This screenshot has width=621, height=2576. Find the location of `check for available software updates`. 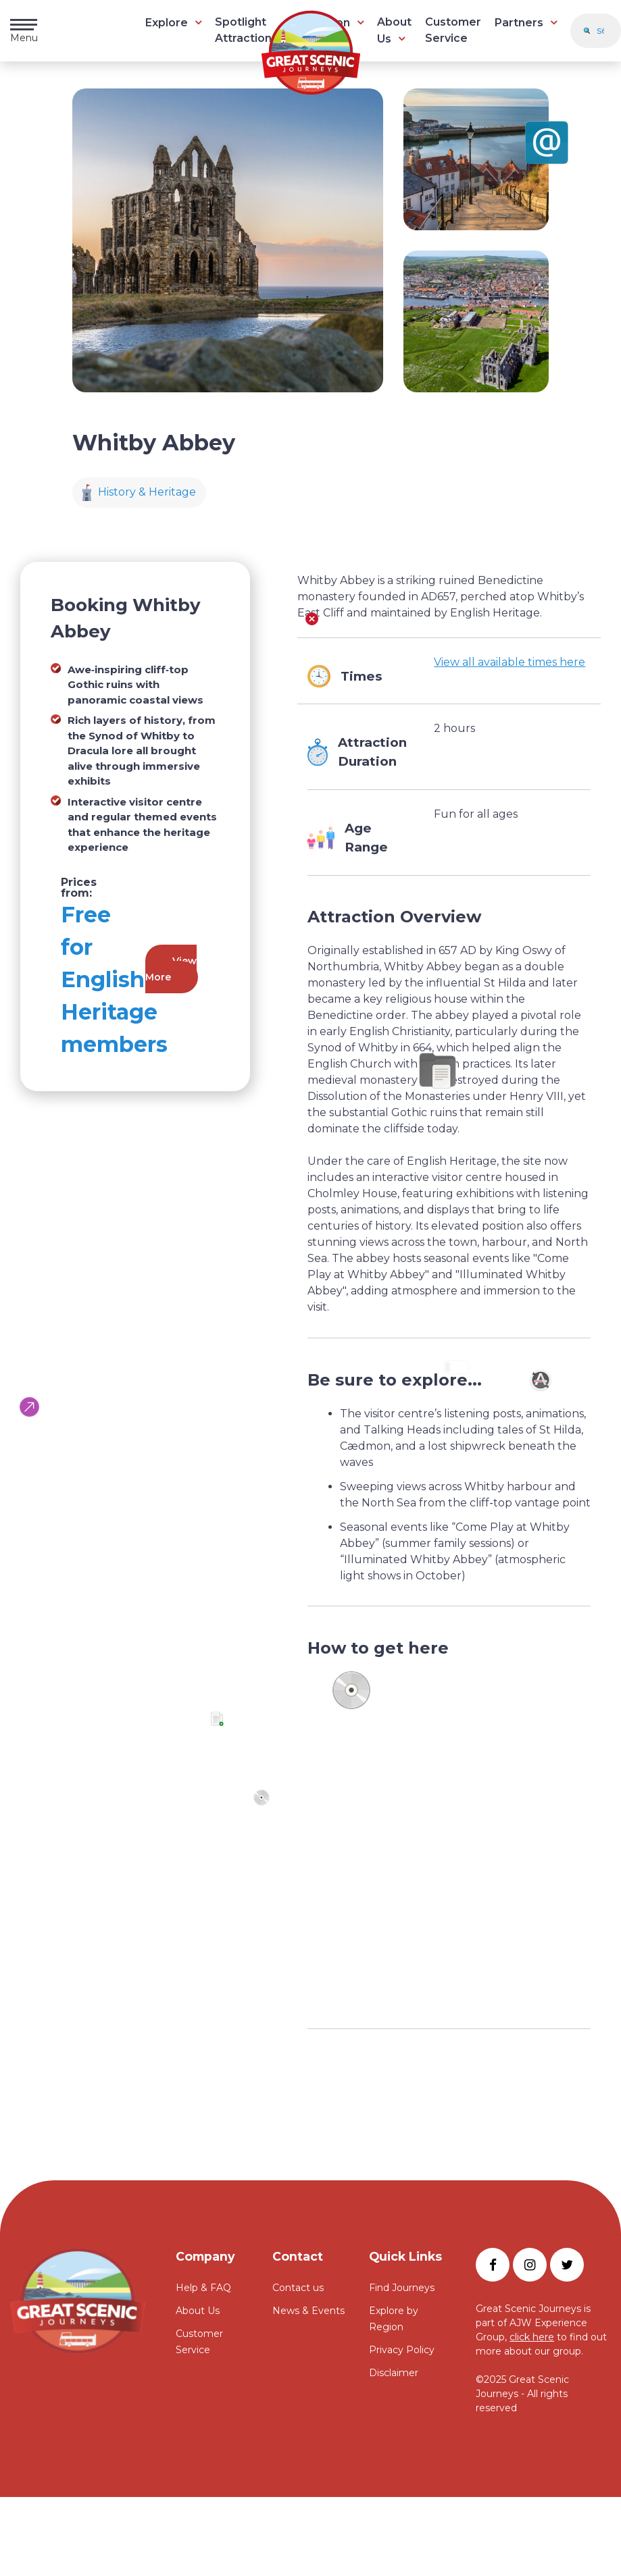

check for available software updates is located at coordinates (541, 1380).